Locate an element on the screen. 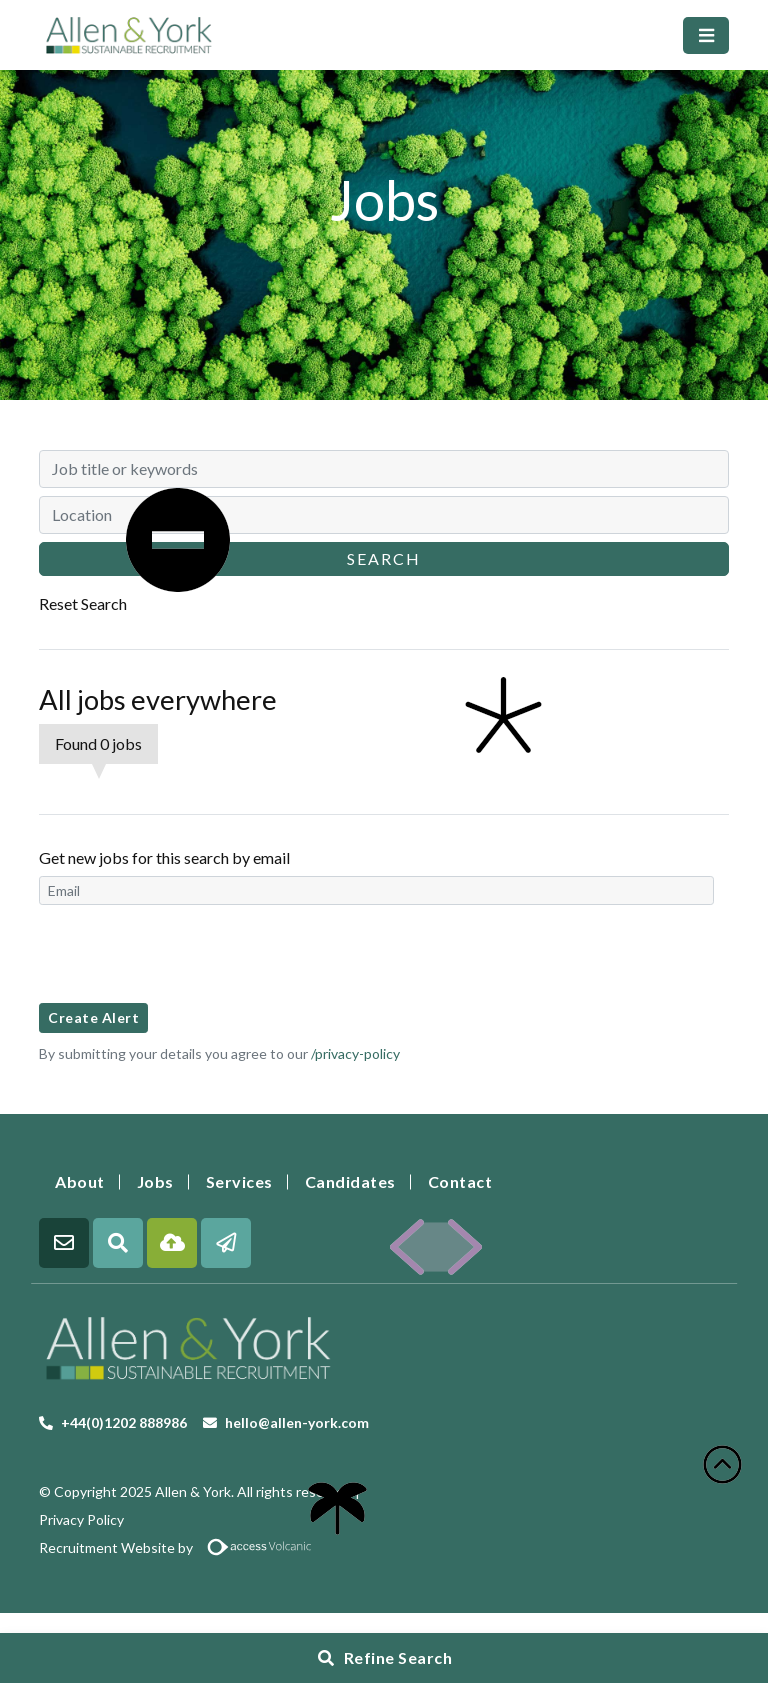  access denied or blocked action is located at coordinates (178, 540).